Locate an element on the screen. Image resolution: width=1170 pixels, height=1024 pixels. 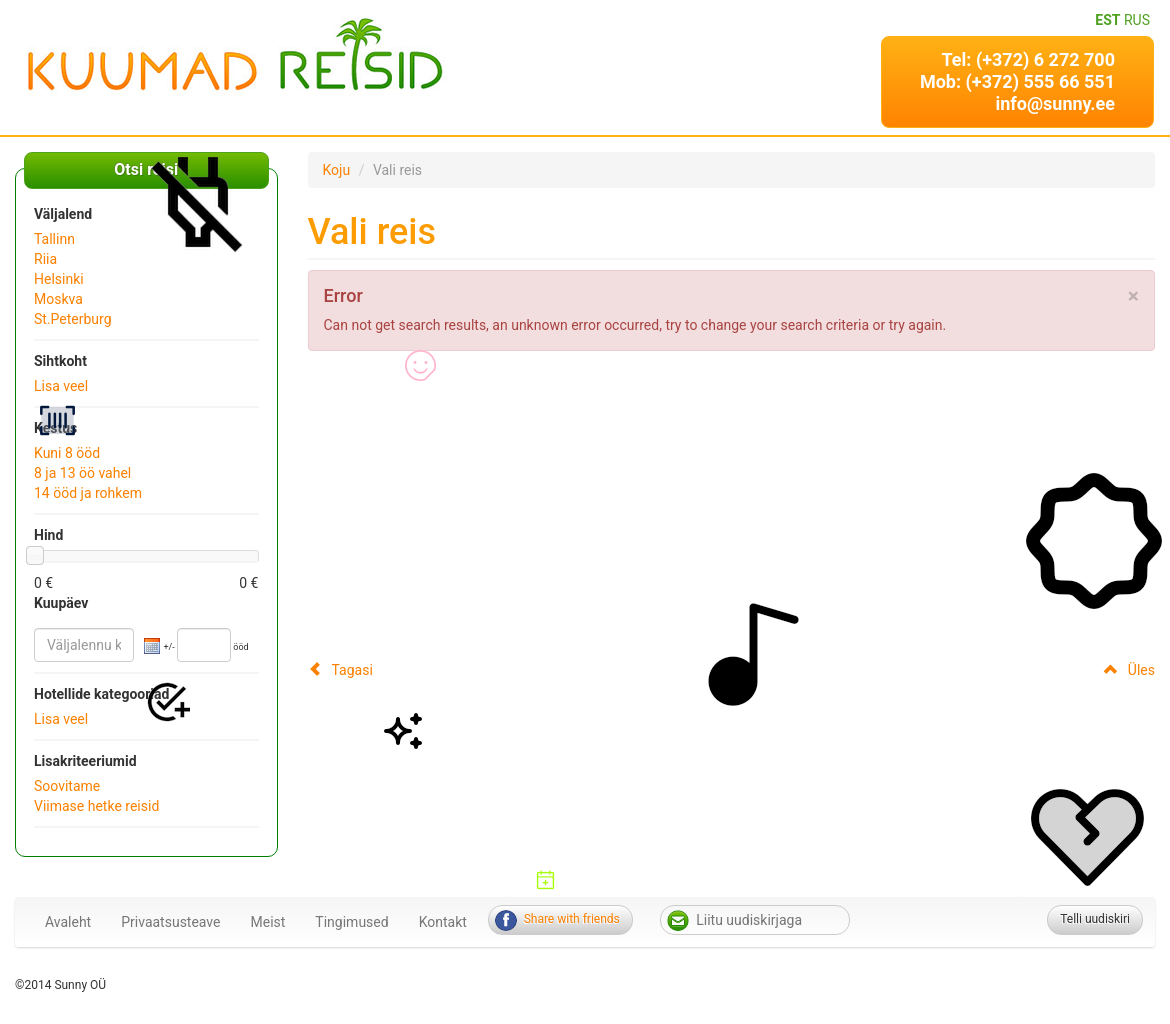
add a new calendar event is located at coordinates (545, 880).